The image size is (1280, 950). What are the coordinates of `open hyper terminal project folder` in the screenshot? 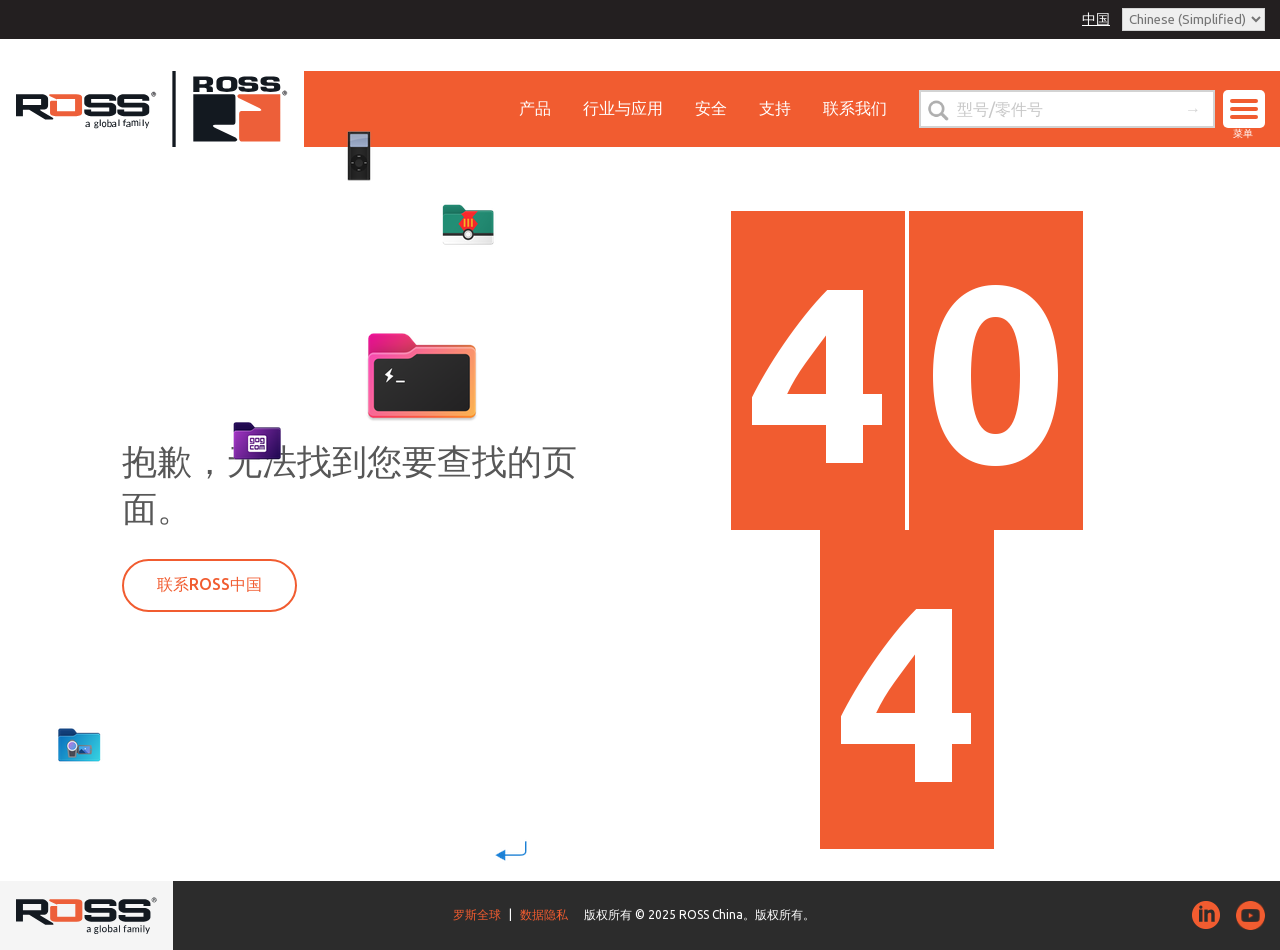 It's located at (421, 378).